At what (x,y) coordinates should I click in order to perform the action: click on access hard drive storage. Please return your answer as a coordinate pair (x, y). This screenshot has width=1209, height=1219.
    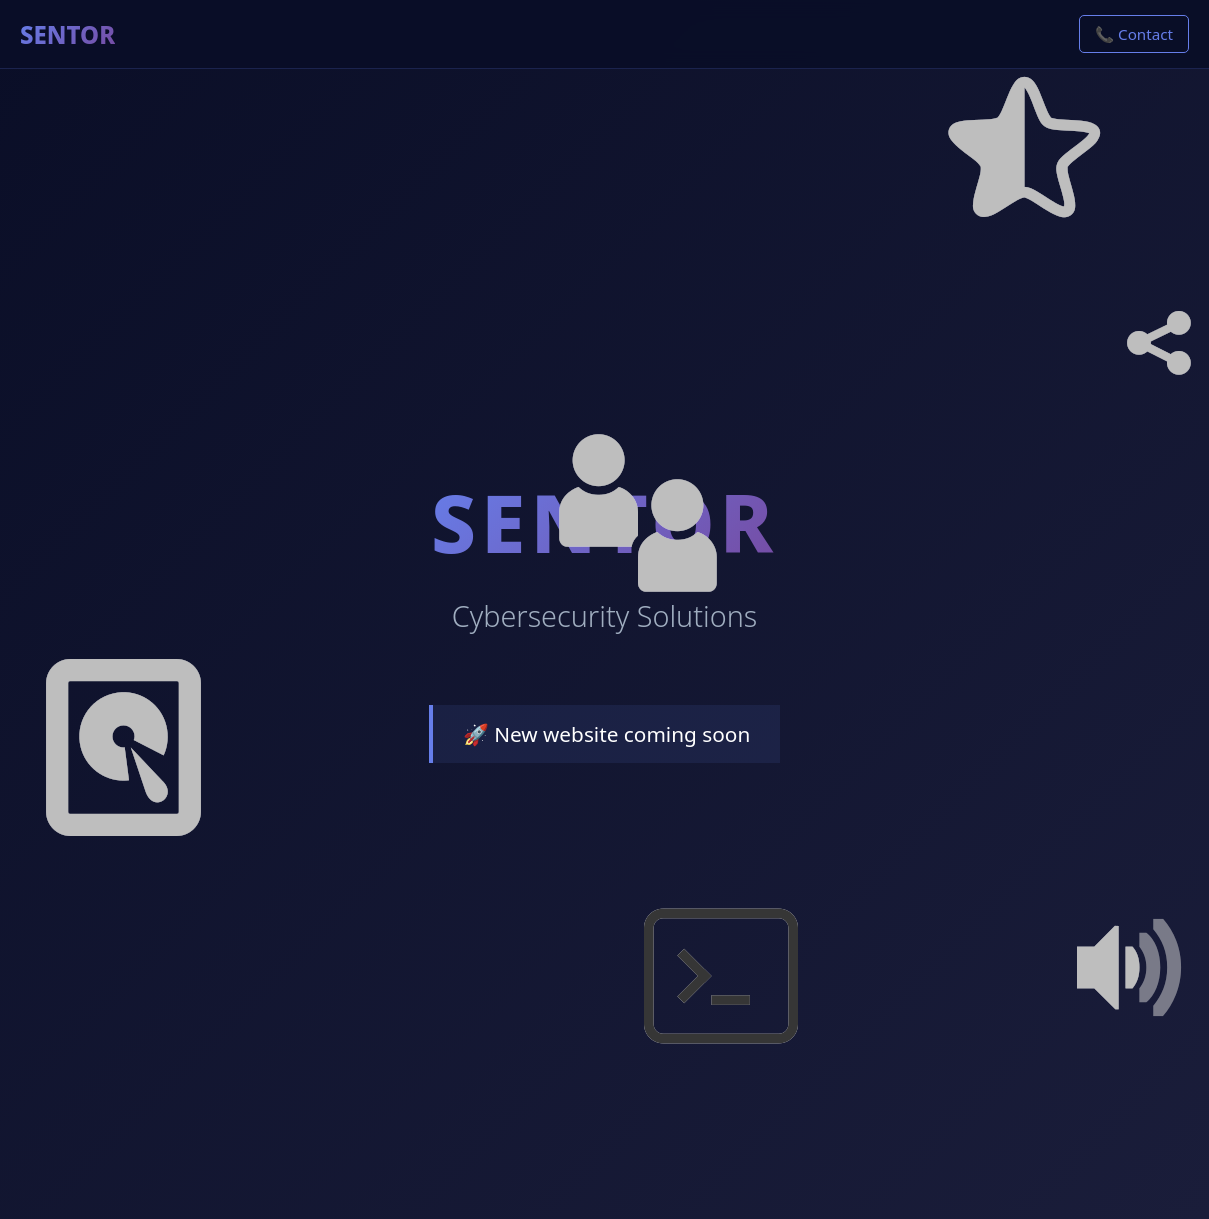
    Looking at the image, I should click on (123, 747).